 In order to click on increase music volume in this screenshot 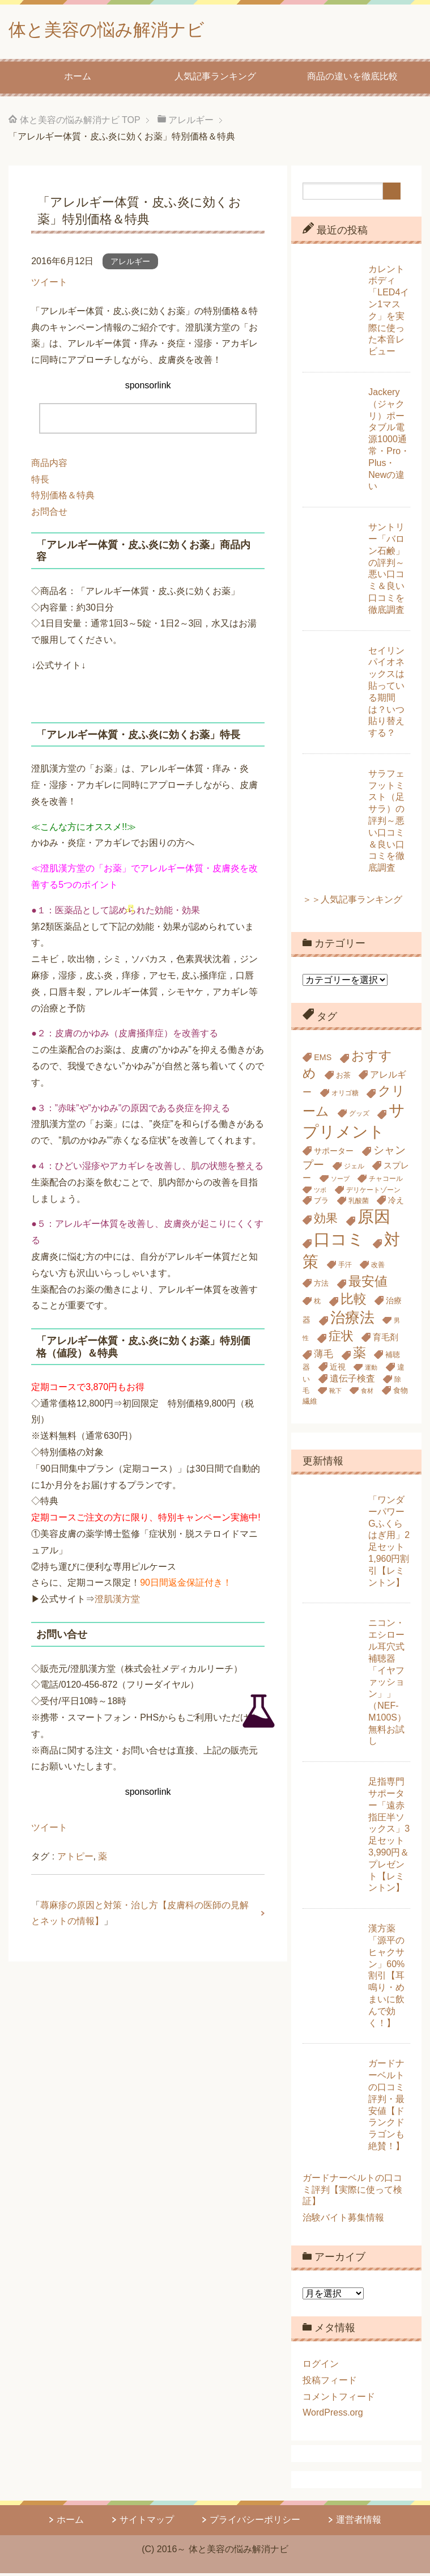, I will do `click(130, 908)`.